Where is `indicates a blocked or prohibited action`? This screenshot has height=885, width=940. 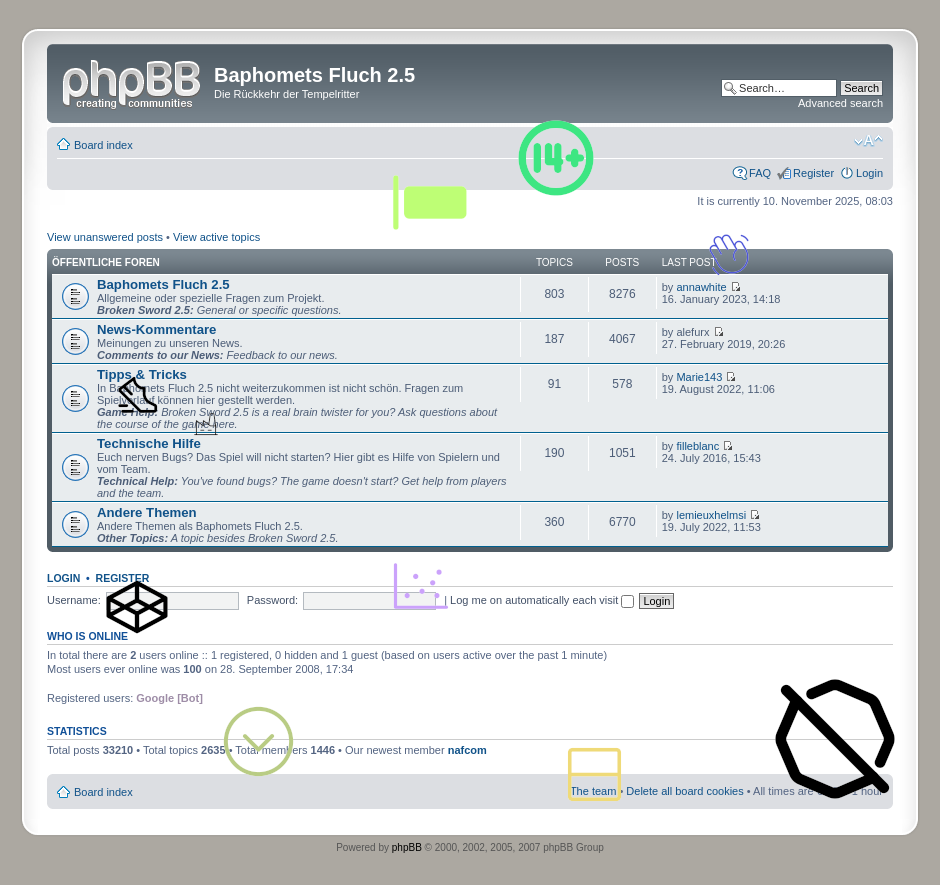
indicates a blocked or prohibited action is located at coordinates (835, 739).